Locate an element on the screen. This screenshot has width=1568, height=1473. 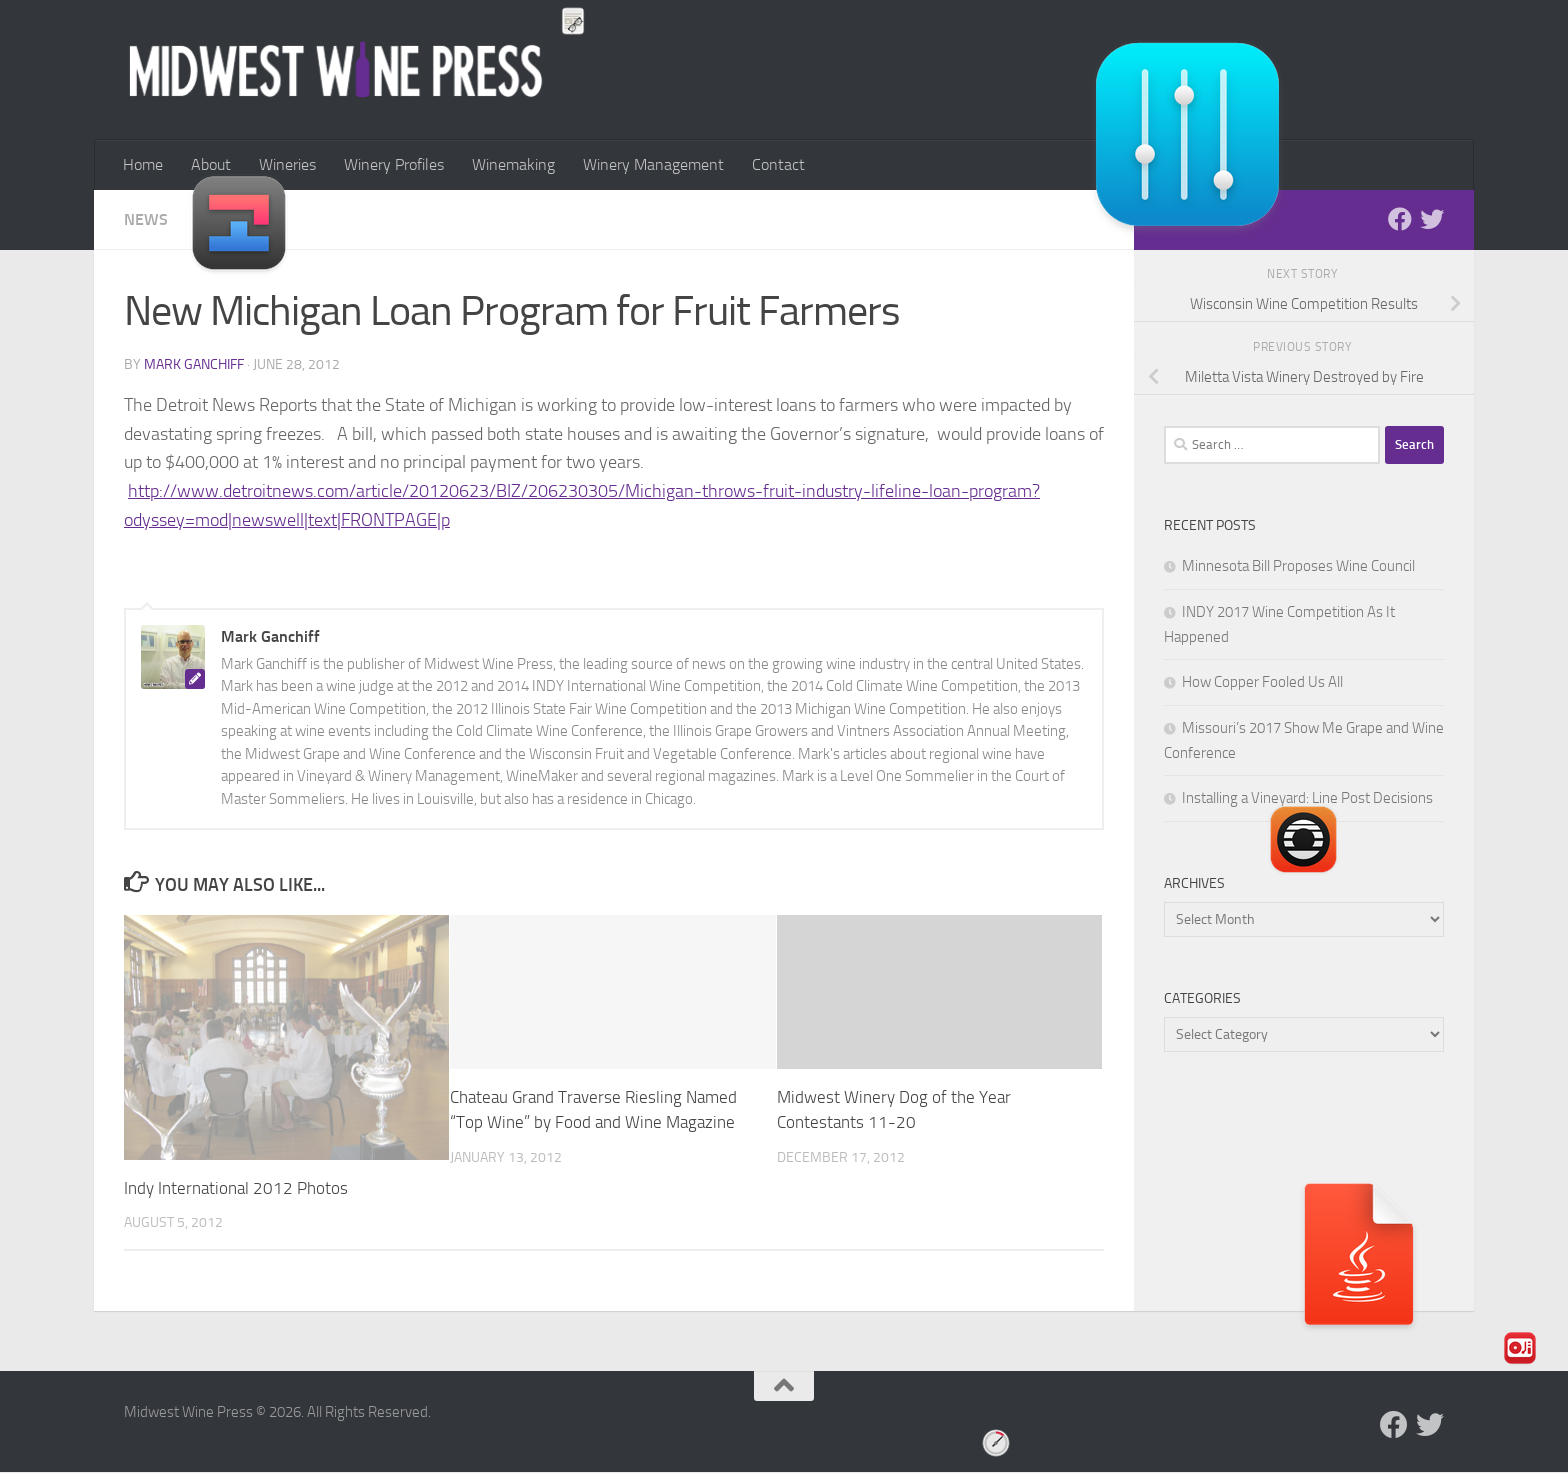
java source code file is located at coordinates (1359, 1257).